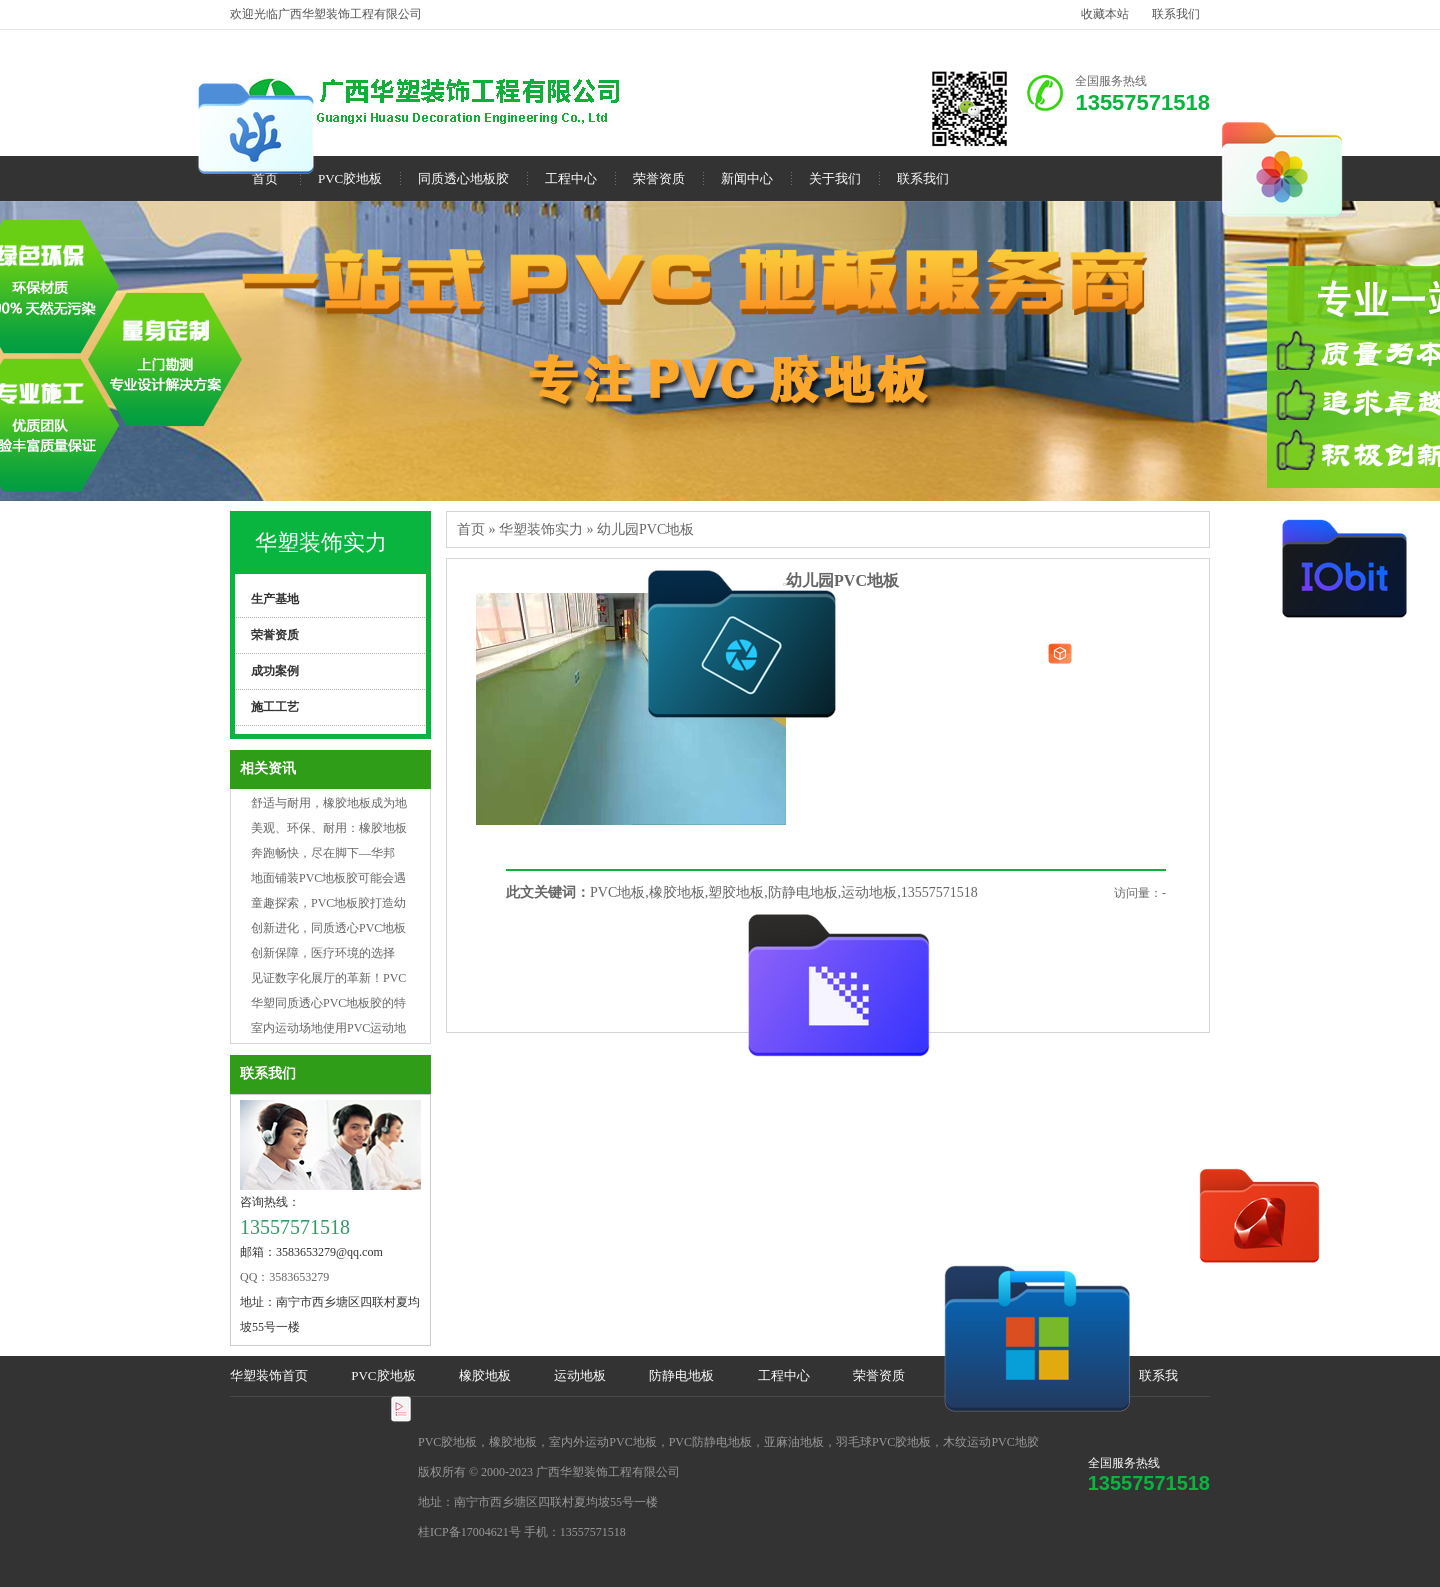  Describe the element at coordinates (1259, 1219) in the screenshot. I see `folder containing ruby programming files` at that location.